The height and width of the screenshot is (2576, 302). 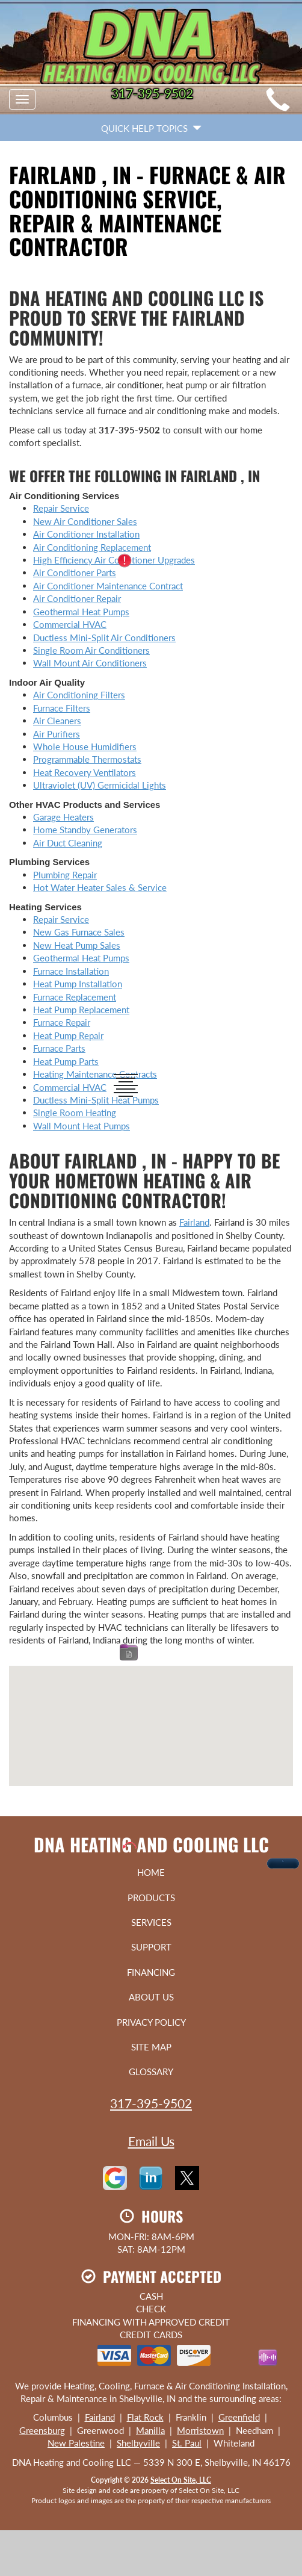 What do you see at coordinates (125, 560) in the screenshot?
I see `indicates a warning or alert requiring attention` at bounding box center [125, 560].